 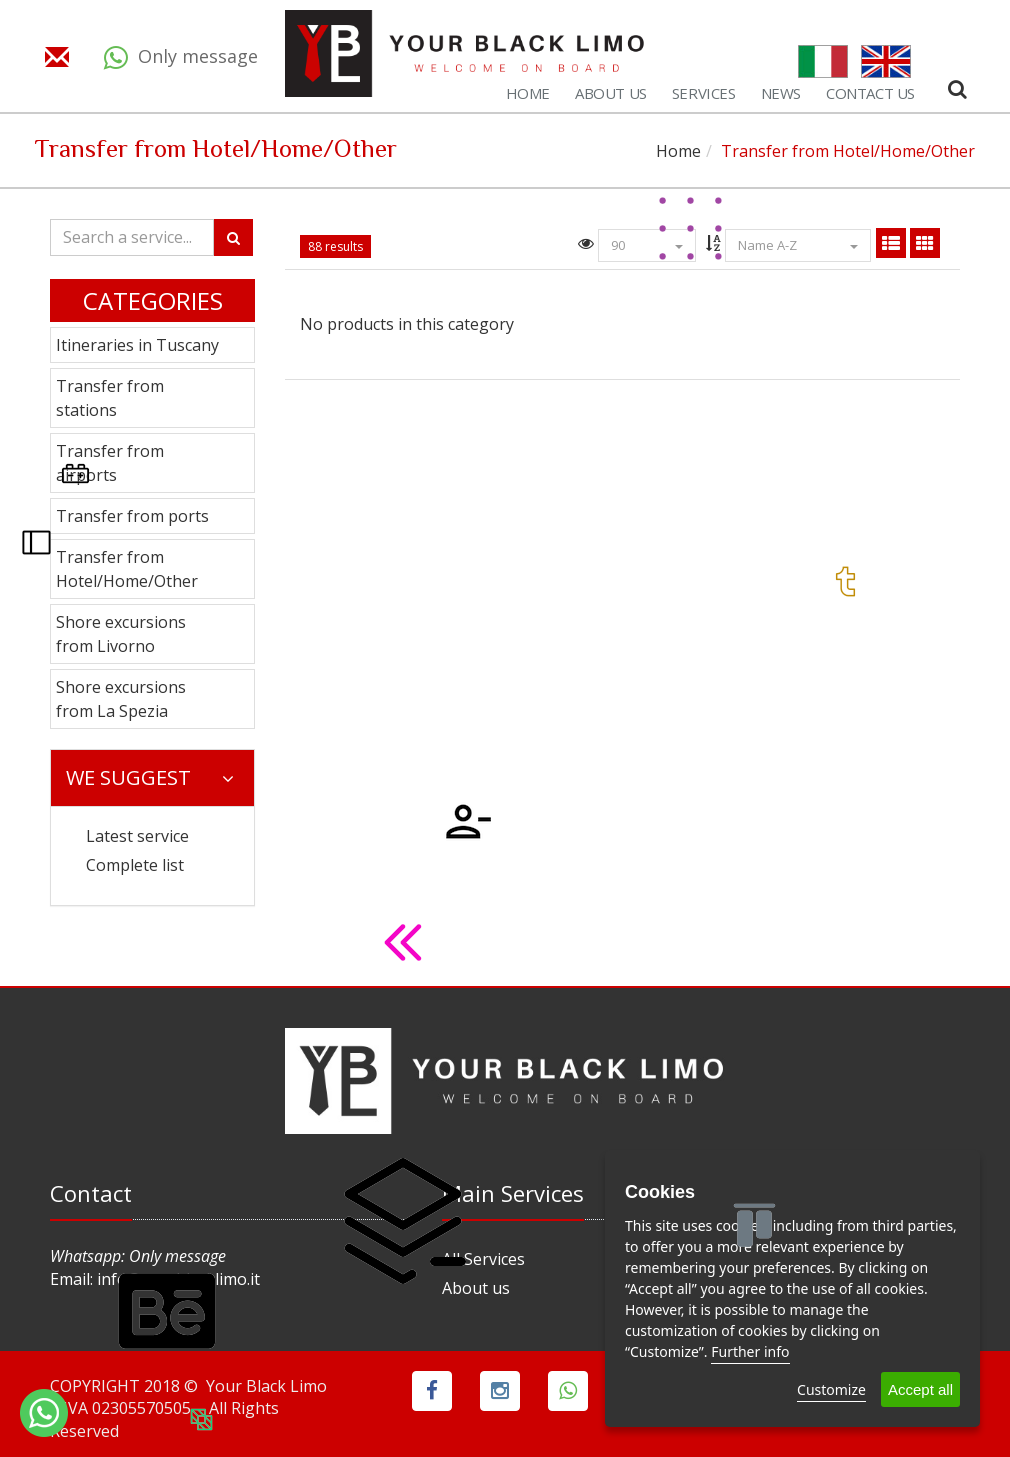 I want to click on go back to the beginning, so click(x=404, y=942).